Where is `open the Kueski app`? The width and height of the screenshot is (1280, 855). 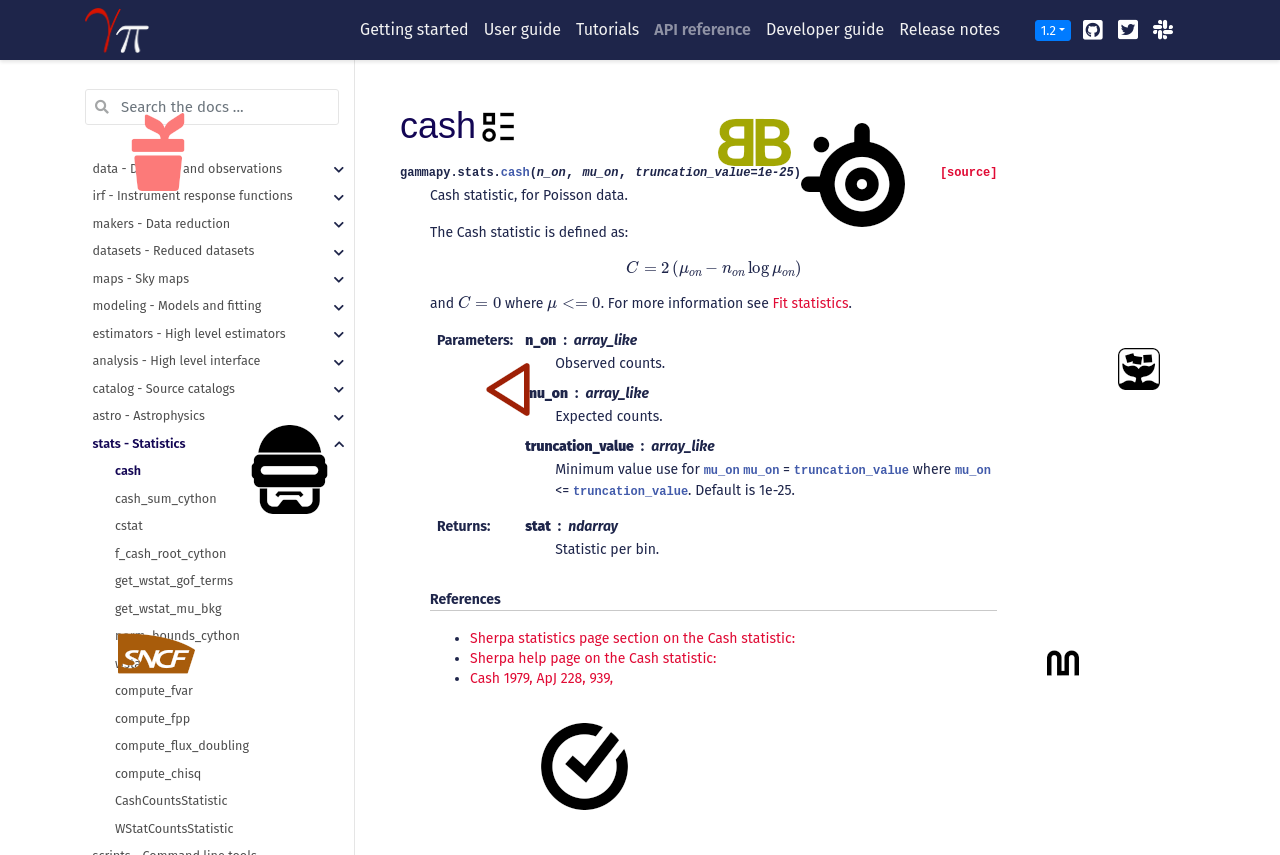
open the Kueski app is located at coordinates (158, 152).